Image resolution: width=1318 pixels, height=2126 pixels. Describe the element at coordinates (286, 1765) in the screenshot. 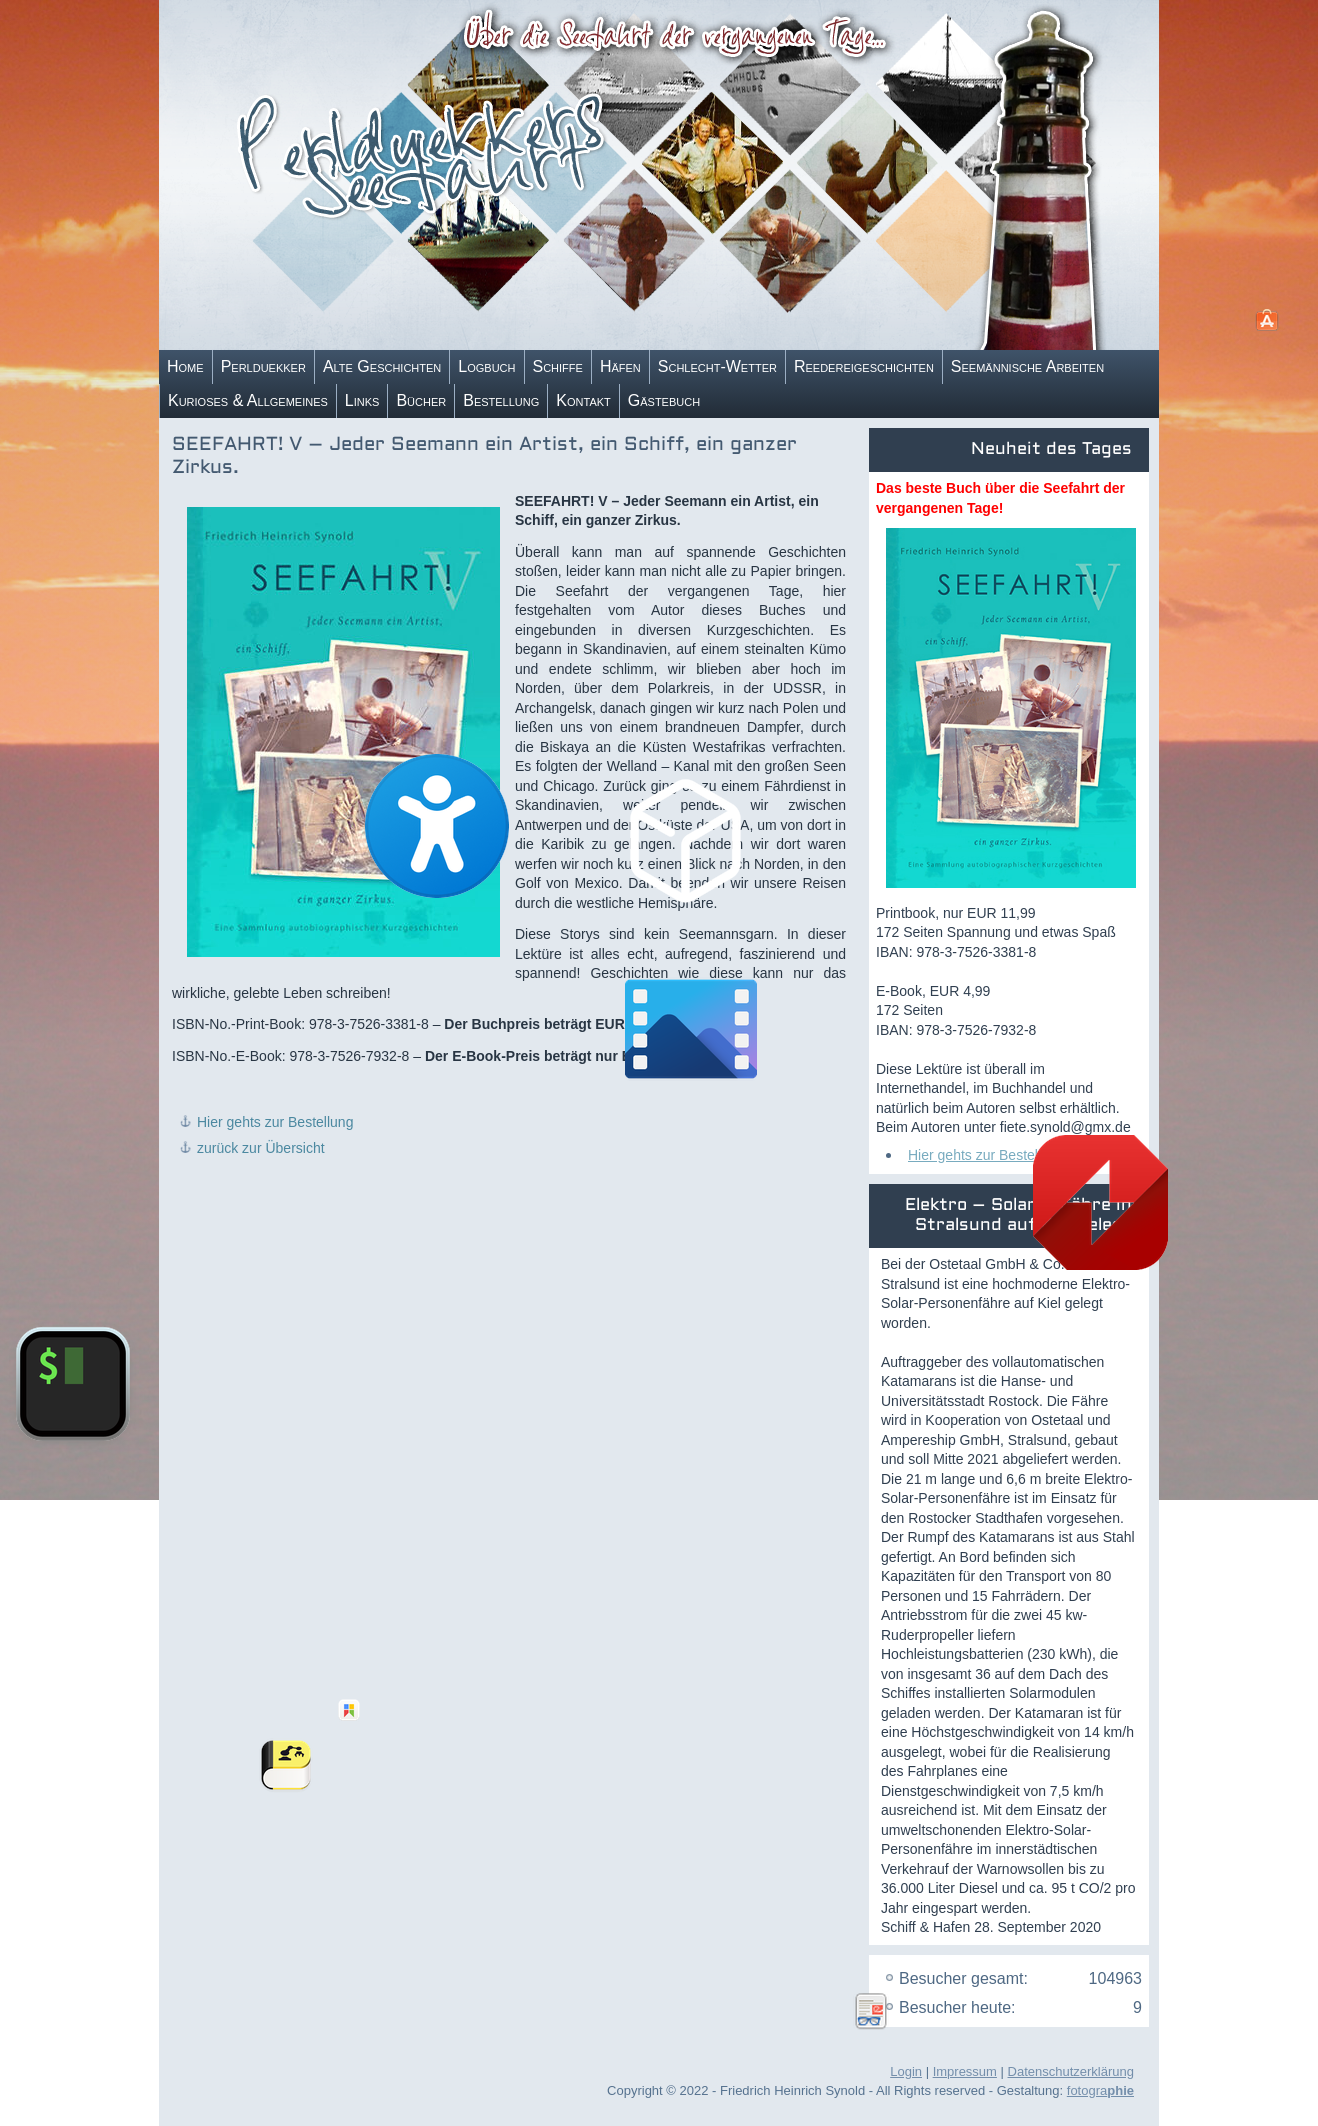

I see `open the manuals app` at that location.